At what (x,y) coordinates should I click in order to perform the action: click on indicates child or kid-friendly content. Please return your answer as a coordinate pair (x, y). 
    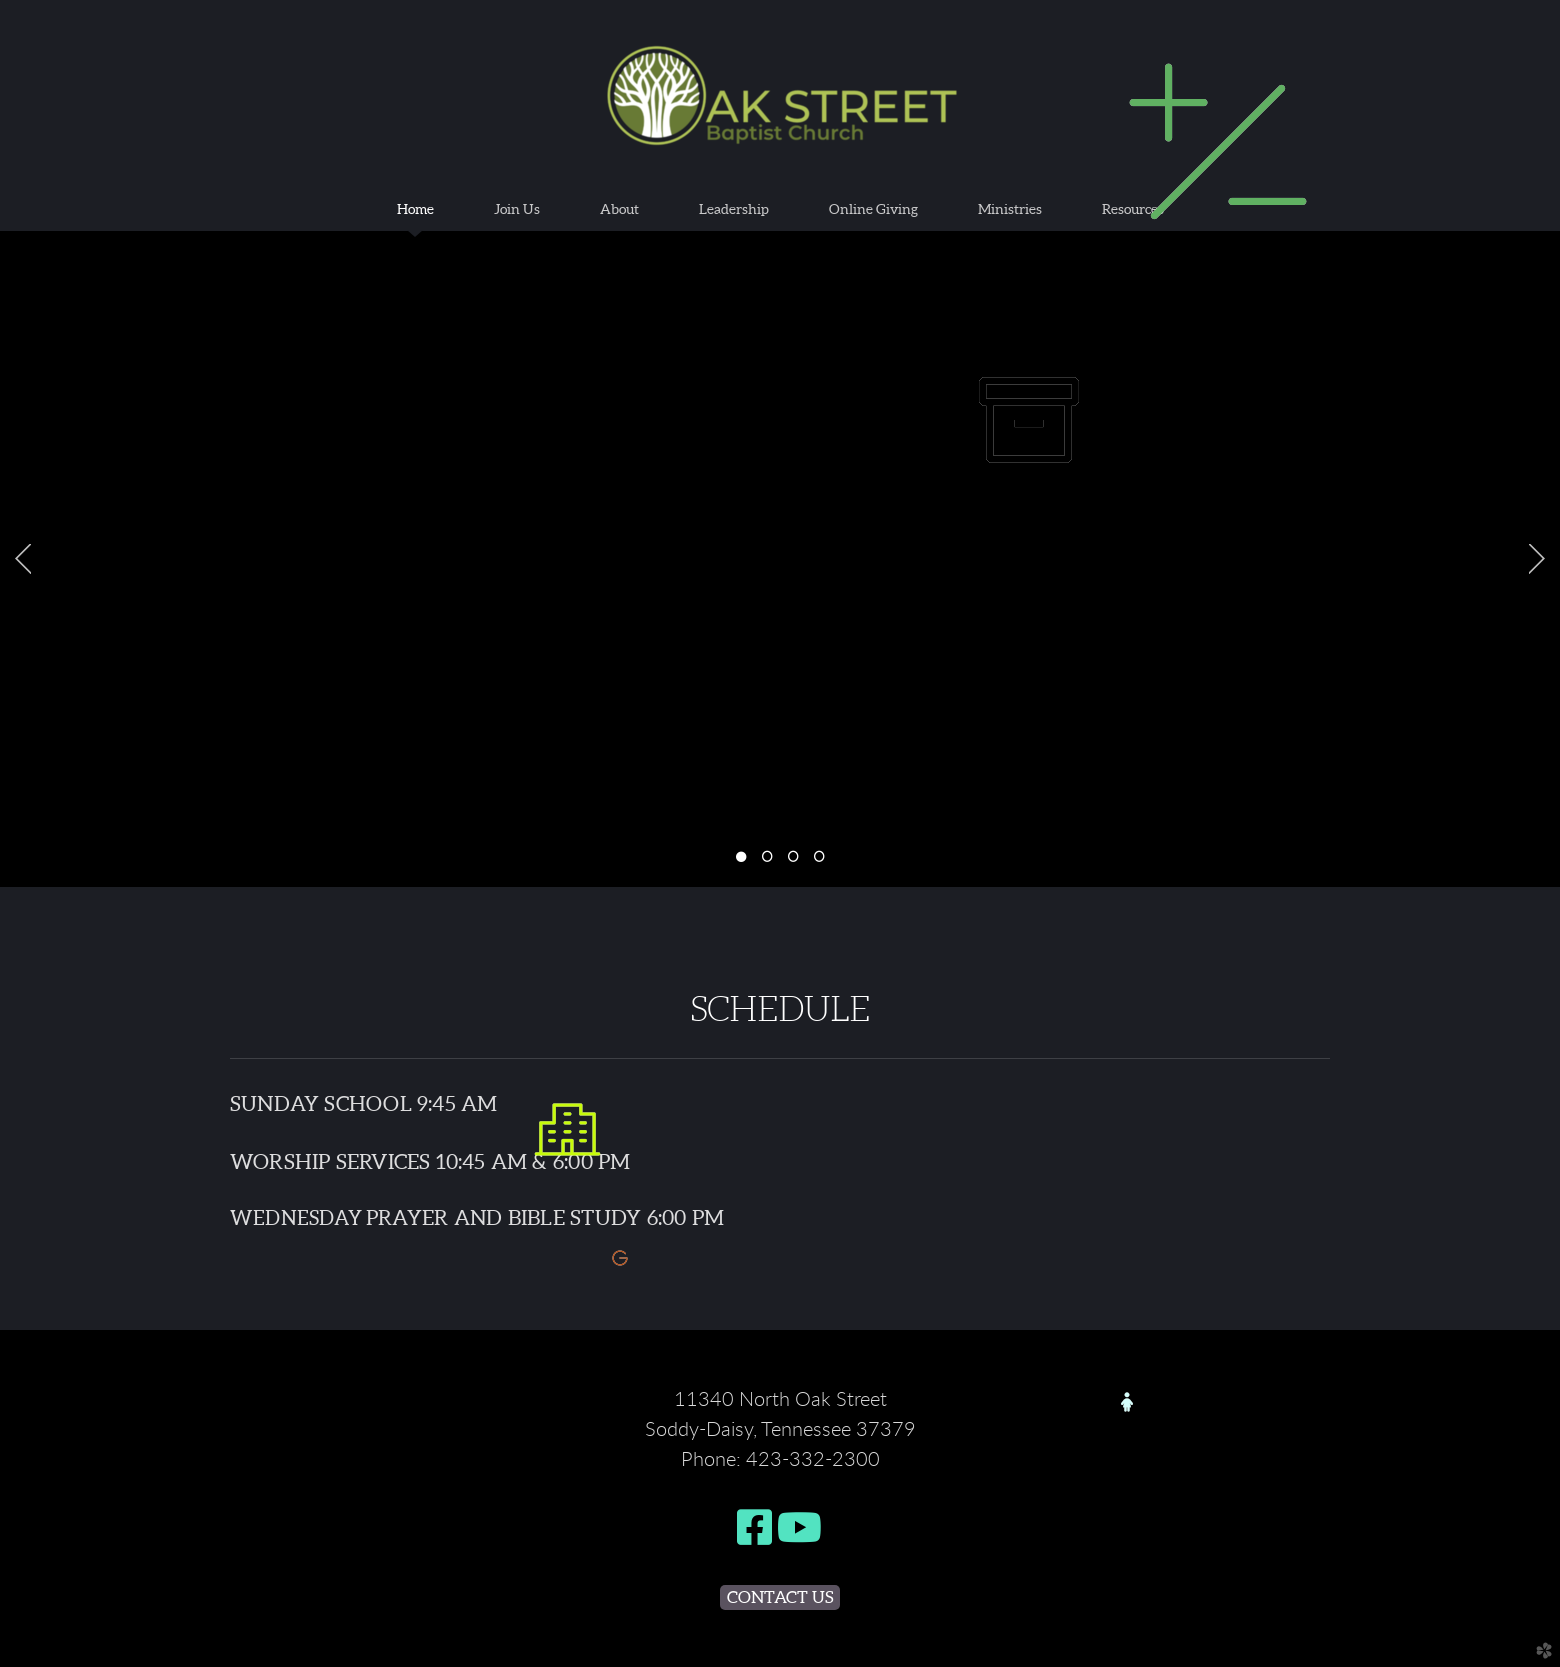
    Looking at the image, I should click on (1127, 1402).